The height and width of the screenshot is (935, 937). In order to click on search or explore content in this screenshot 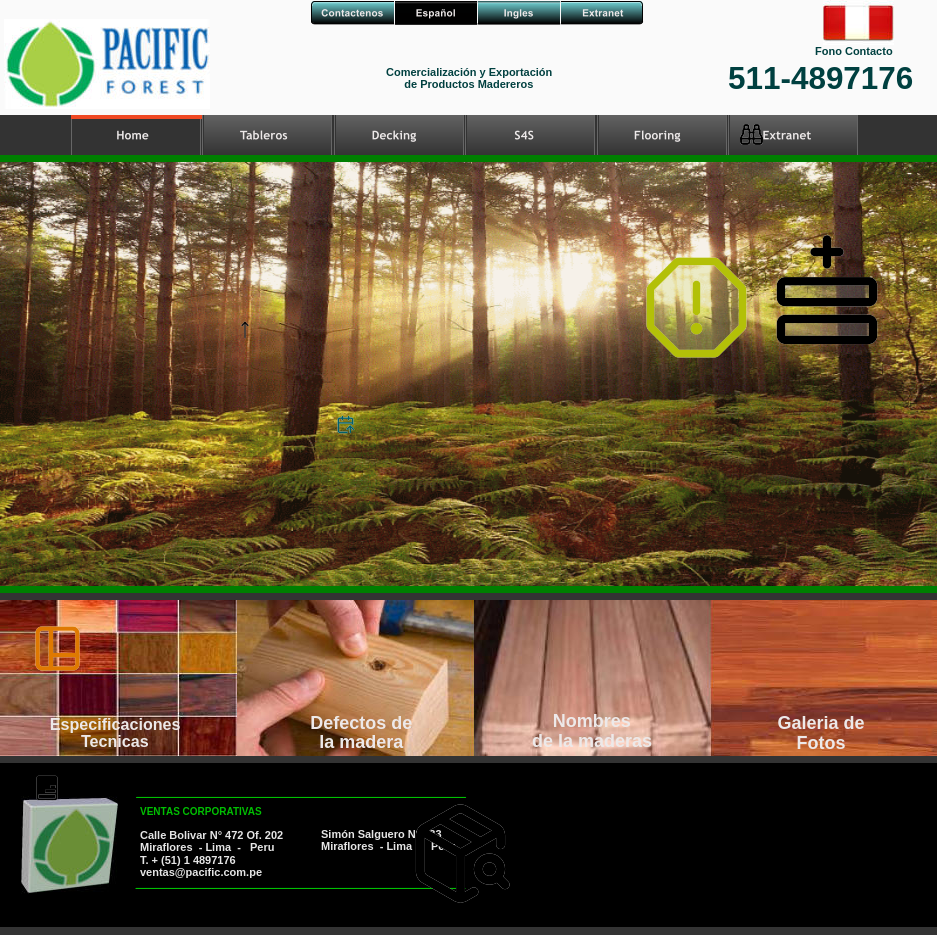, I will do `click(751, 134)`.